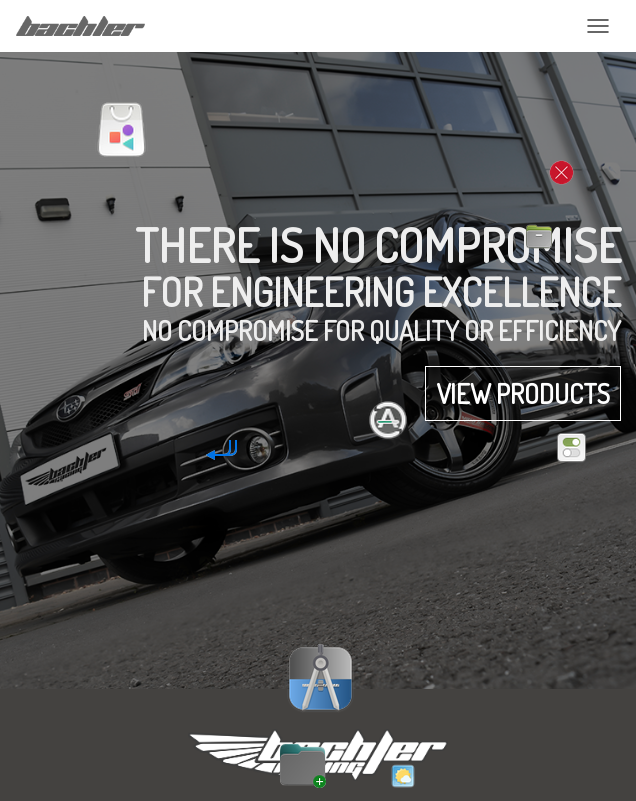 Image resolution: width=636 pixels, height=801 pixels. Describe the element at coordinates (121, 129) in the screenshot. I see `open the software center to browse and install apps` at that location.